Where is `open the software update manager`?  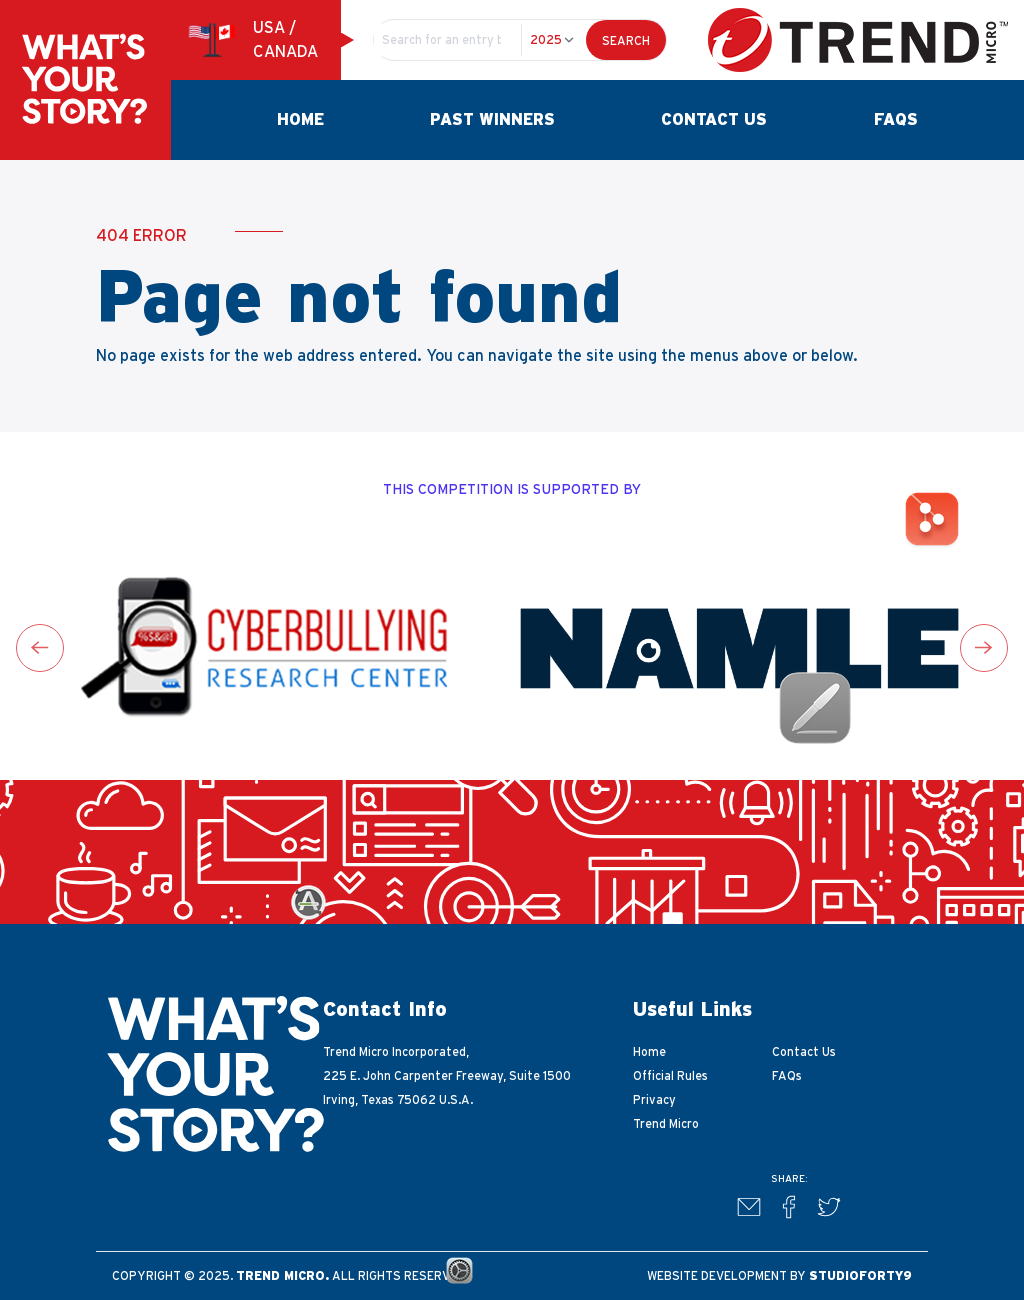
open the software update manager is located at coordinates (308, 902).